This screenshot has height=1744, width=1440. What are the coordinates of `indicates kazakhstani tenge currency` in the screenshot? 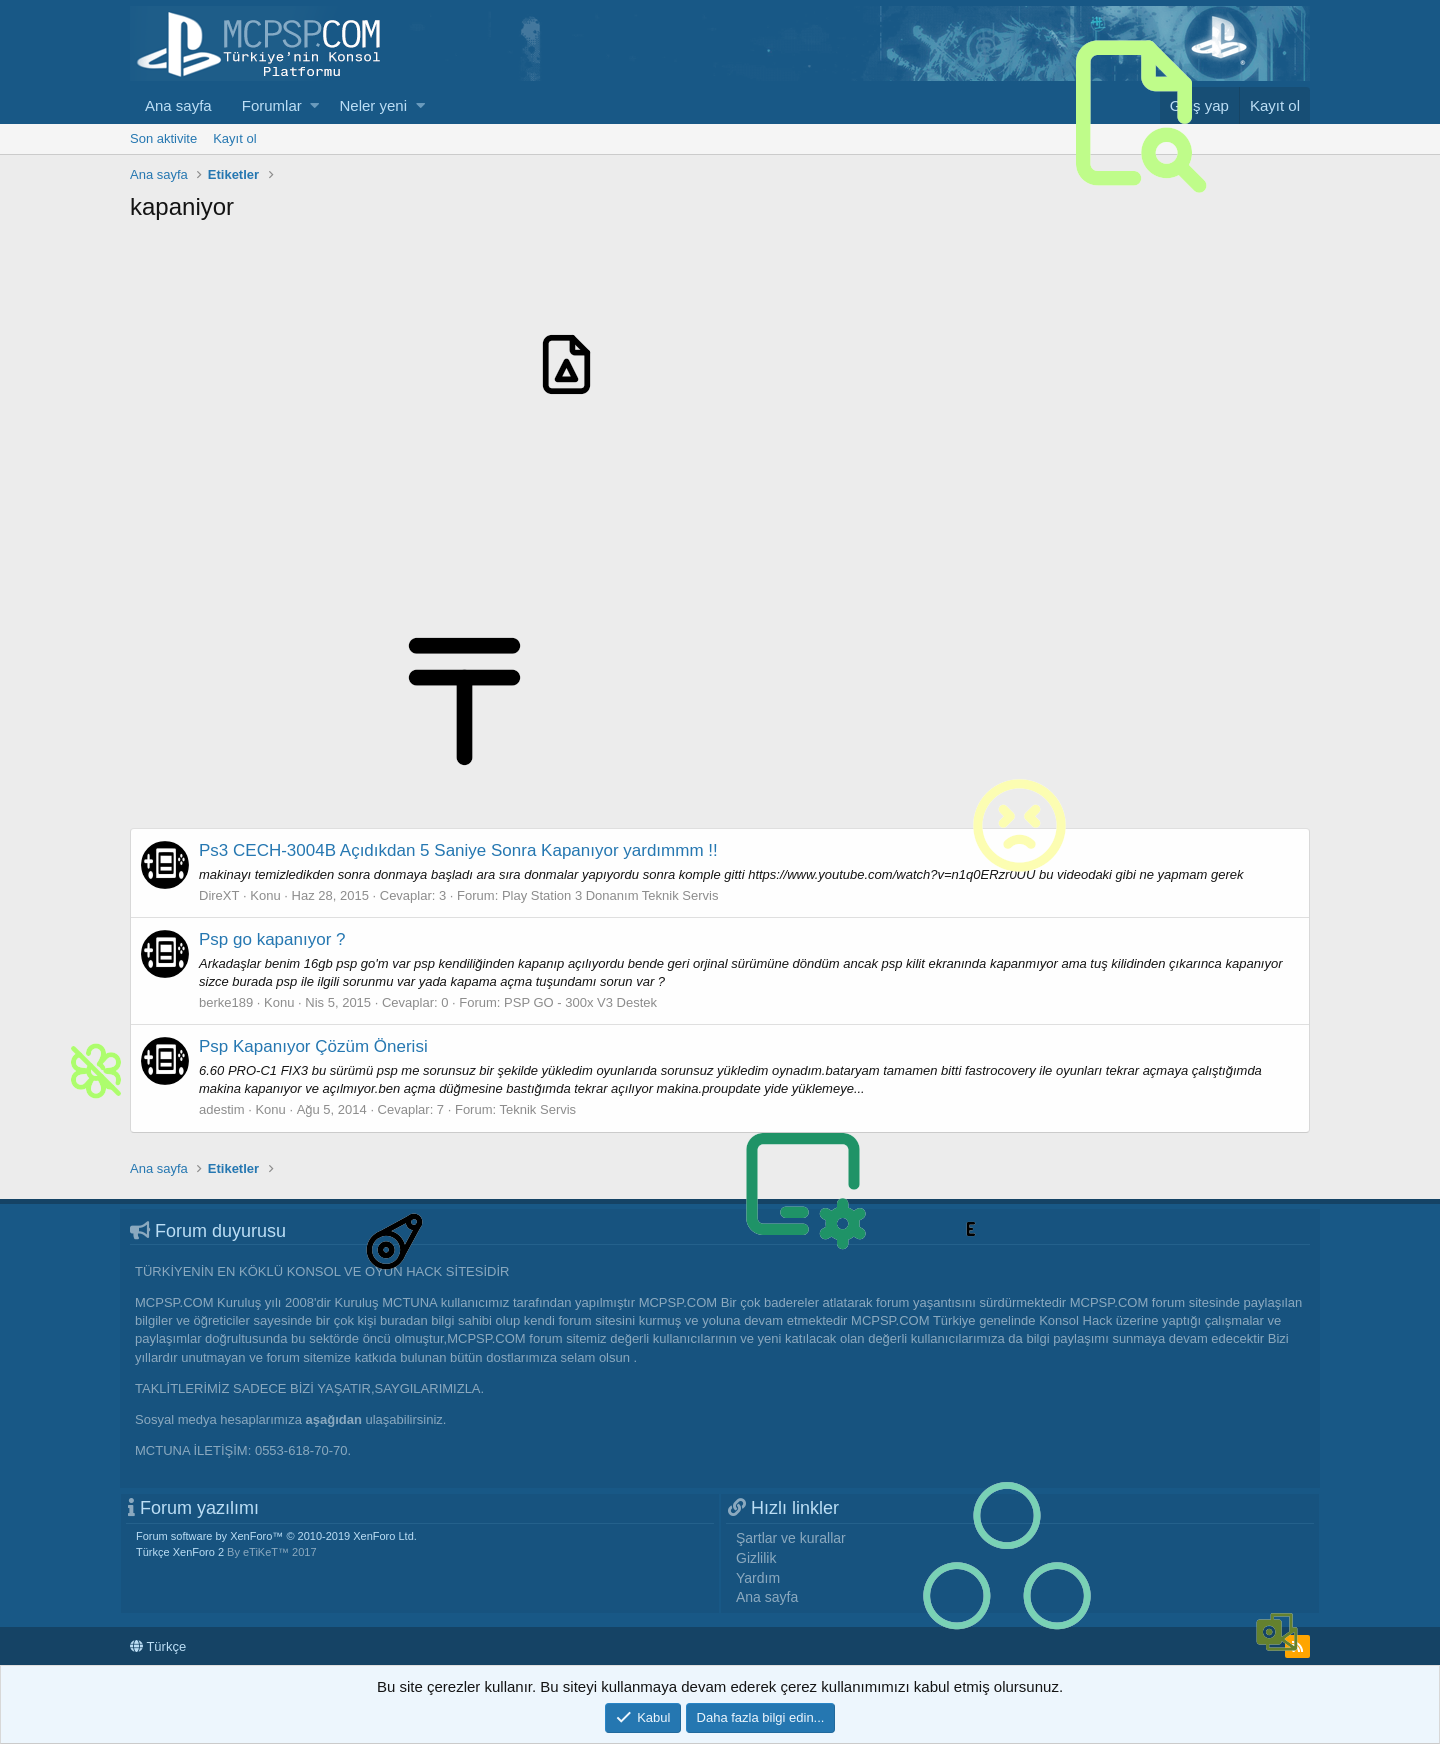 It's located at (464, 701).